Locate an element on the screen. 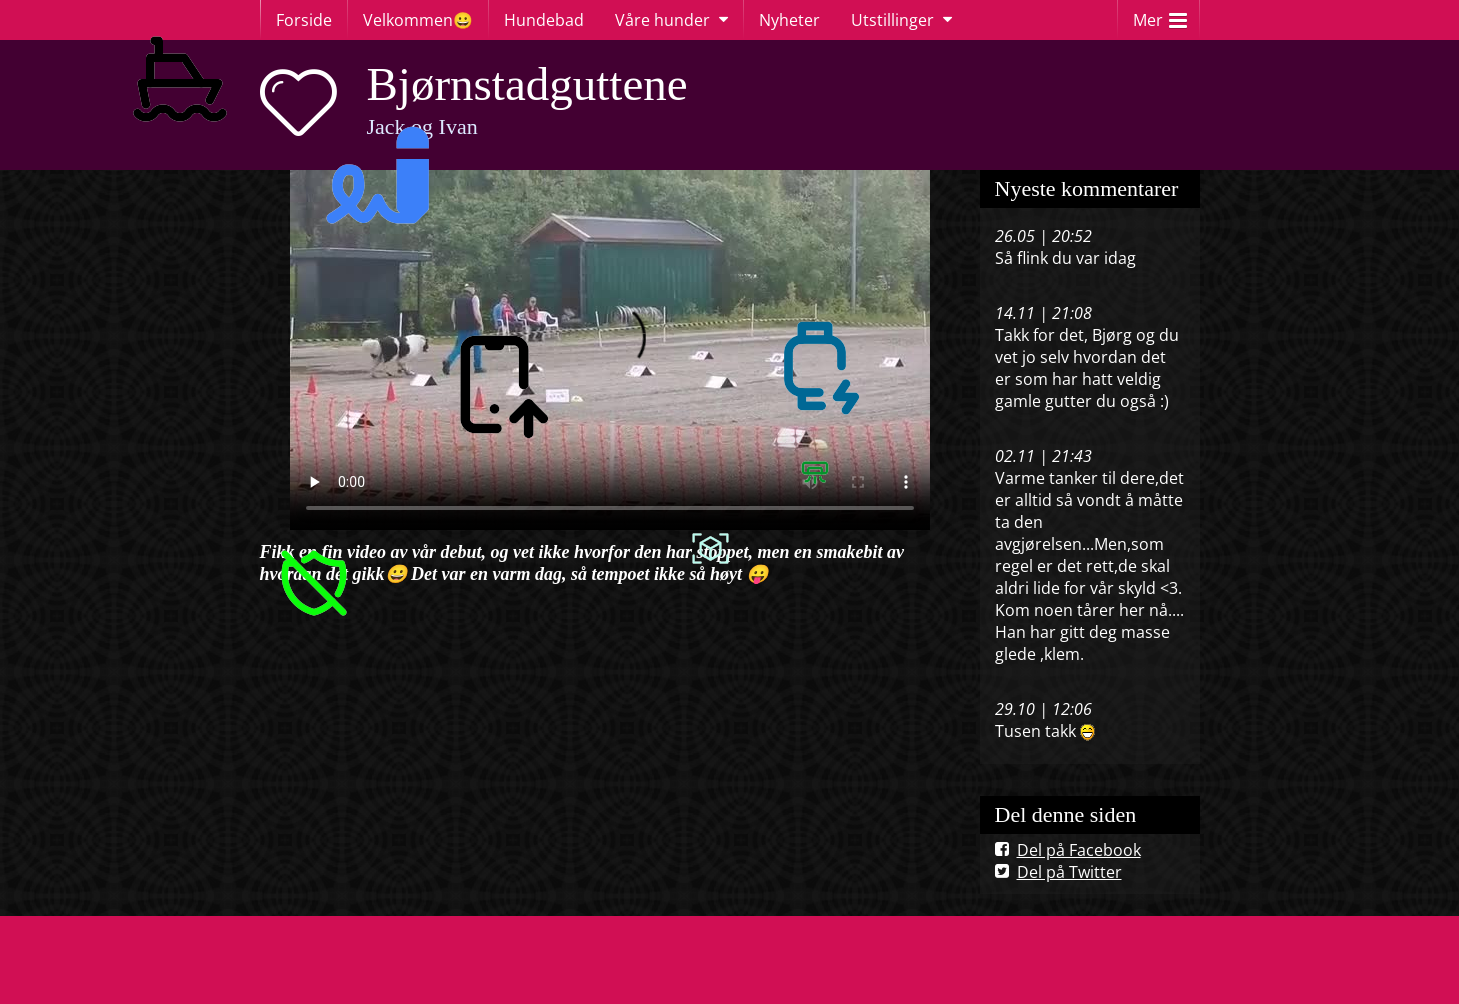 The height and width of the screenshot is (1004, 1459). disable security protection is located at coordinates (314, 583).